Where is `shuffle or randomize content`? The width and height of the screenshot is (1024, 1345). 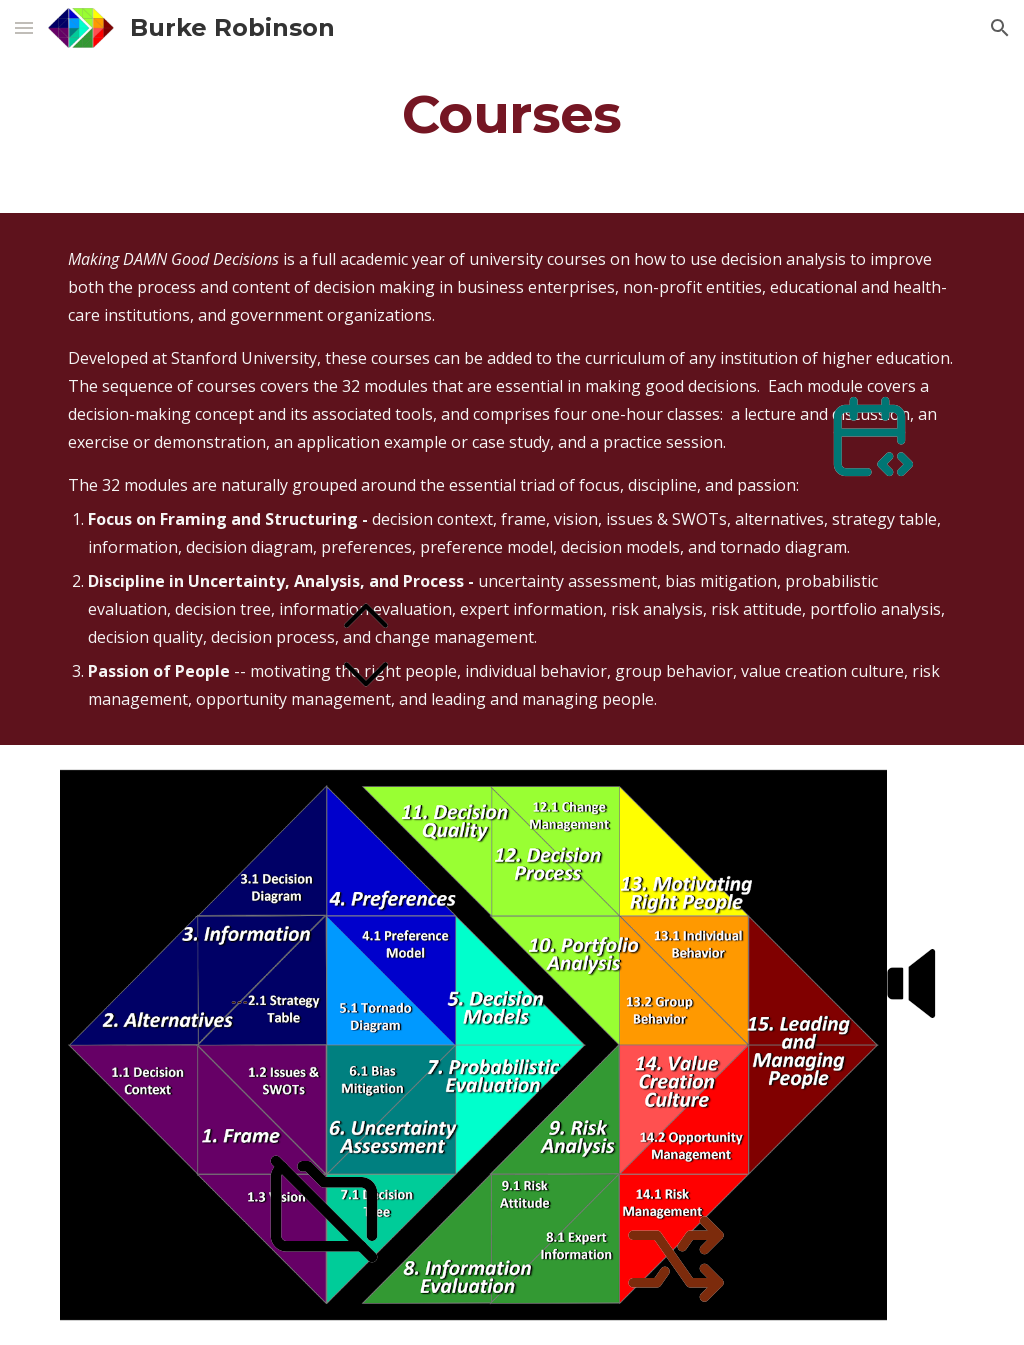
shuffle or randomize content is located at coordinates (676, 1259).